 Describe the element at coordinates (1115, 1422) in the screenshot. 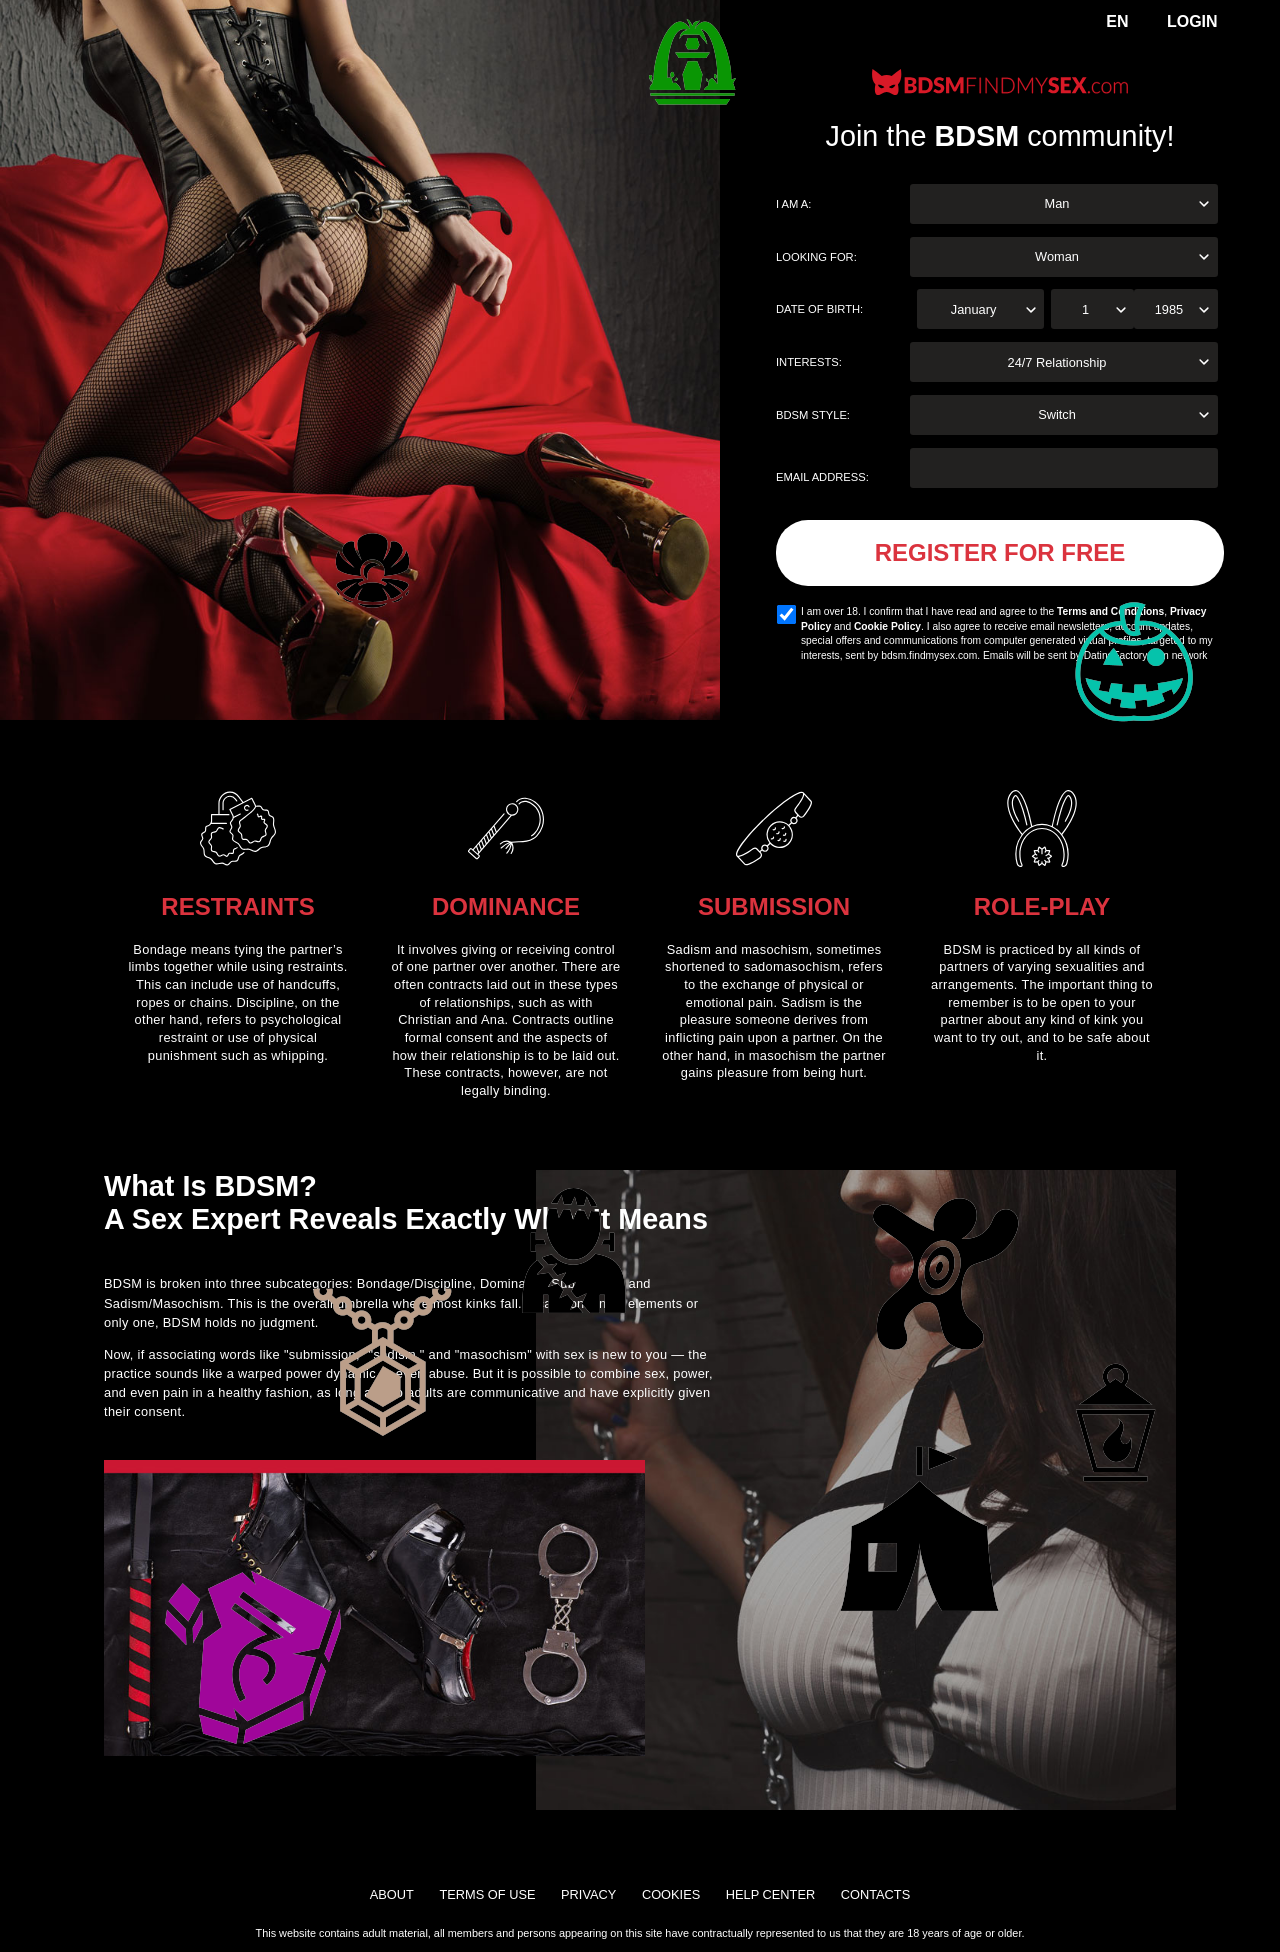

I see `toggle lantern or light source on/off` at that location.